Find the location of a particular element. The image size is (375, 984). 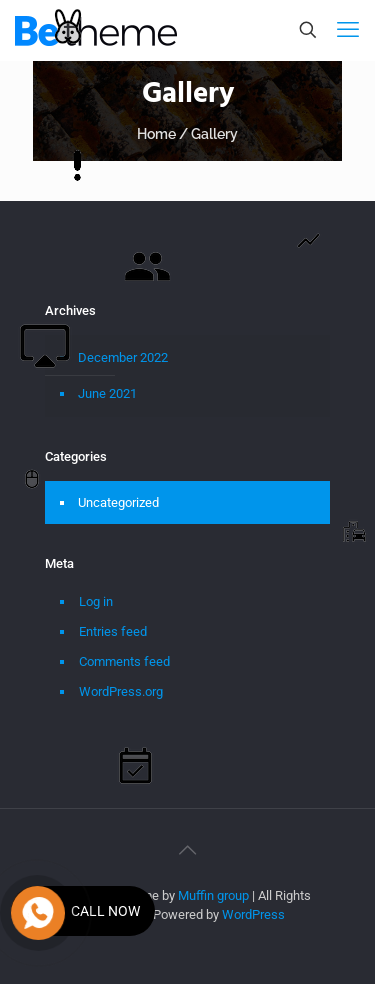

event confirmed or scheduled successfully is located at coordinates (135, 767).